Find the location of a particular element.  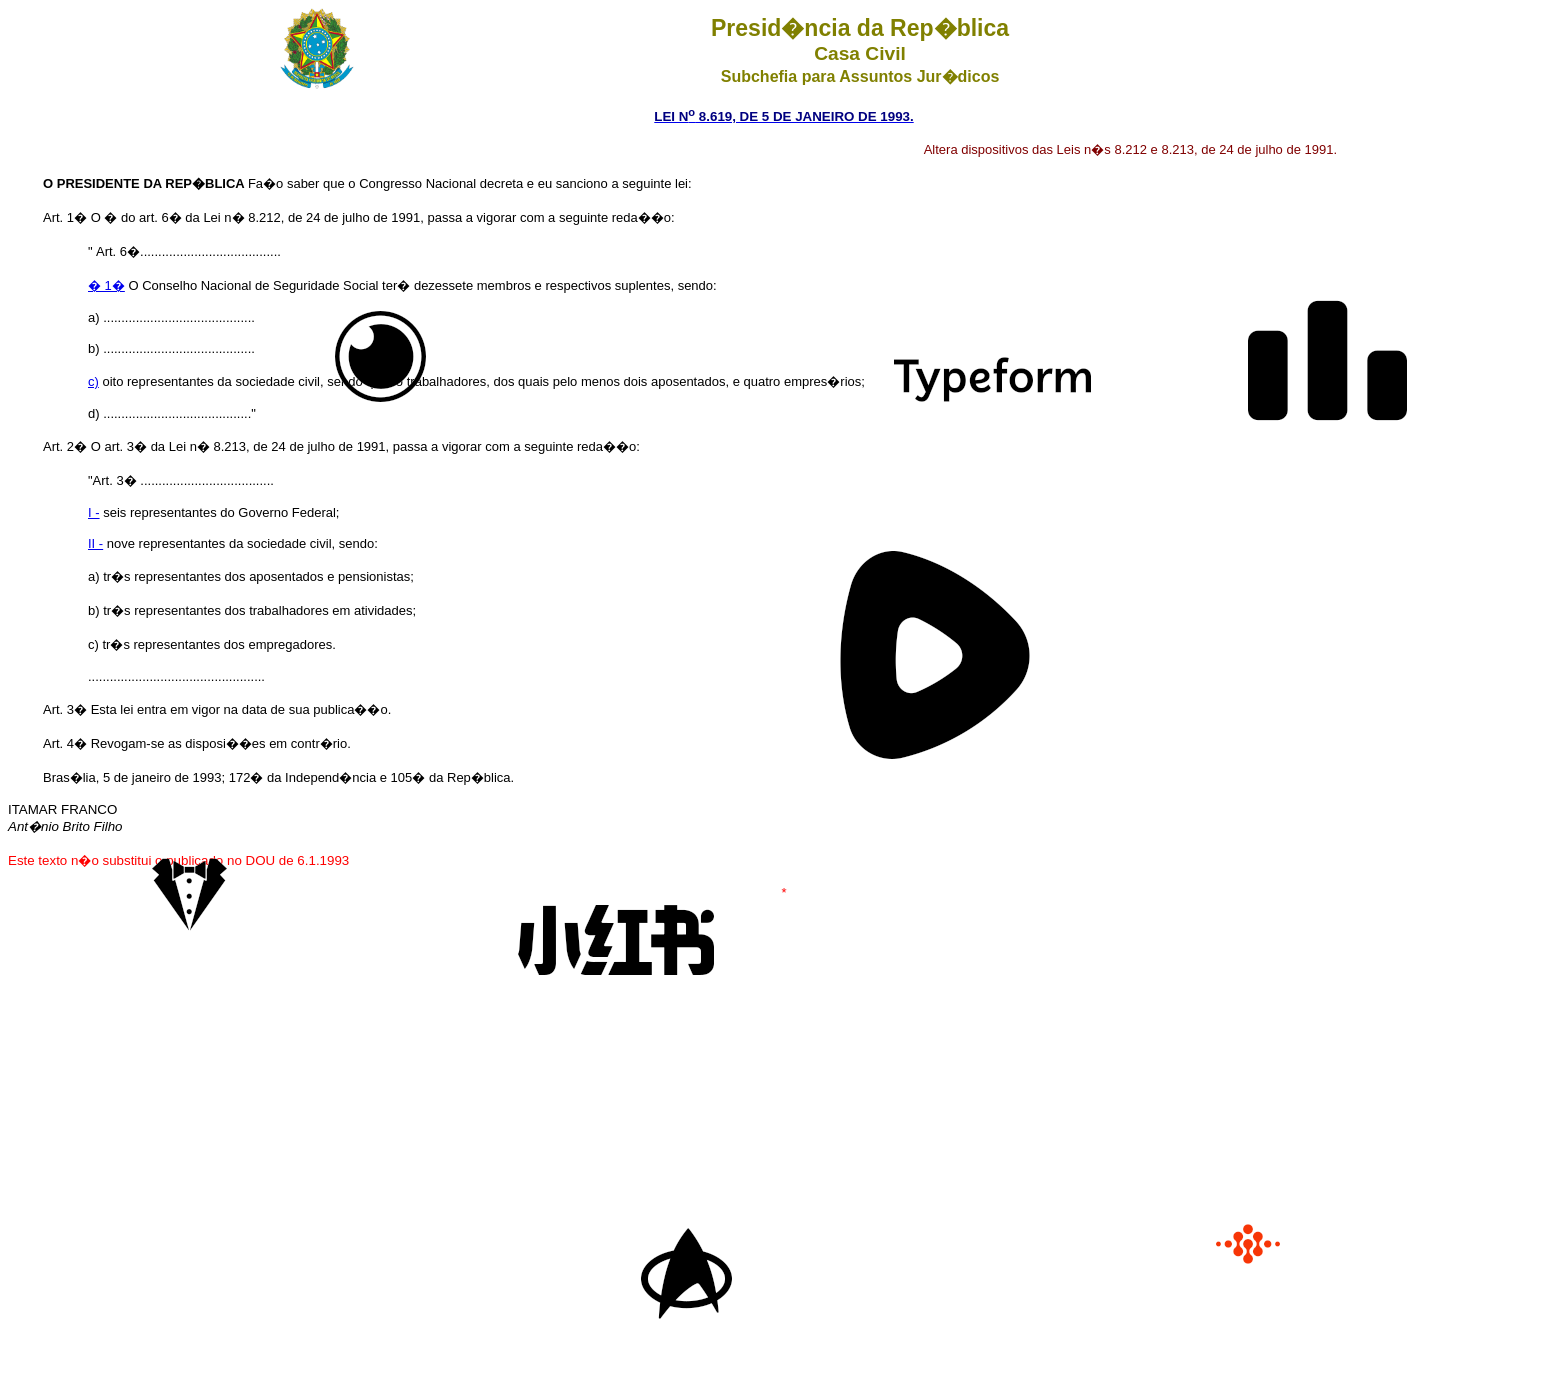

visit codeforces competitive programming platform is located at coordinates (1327, 360).